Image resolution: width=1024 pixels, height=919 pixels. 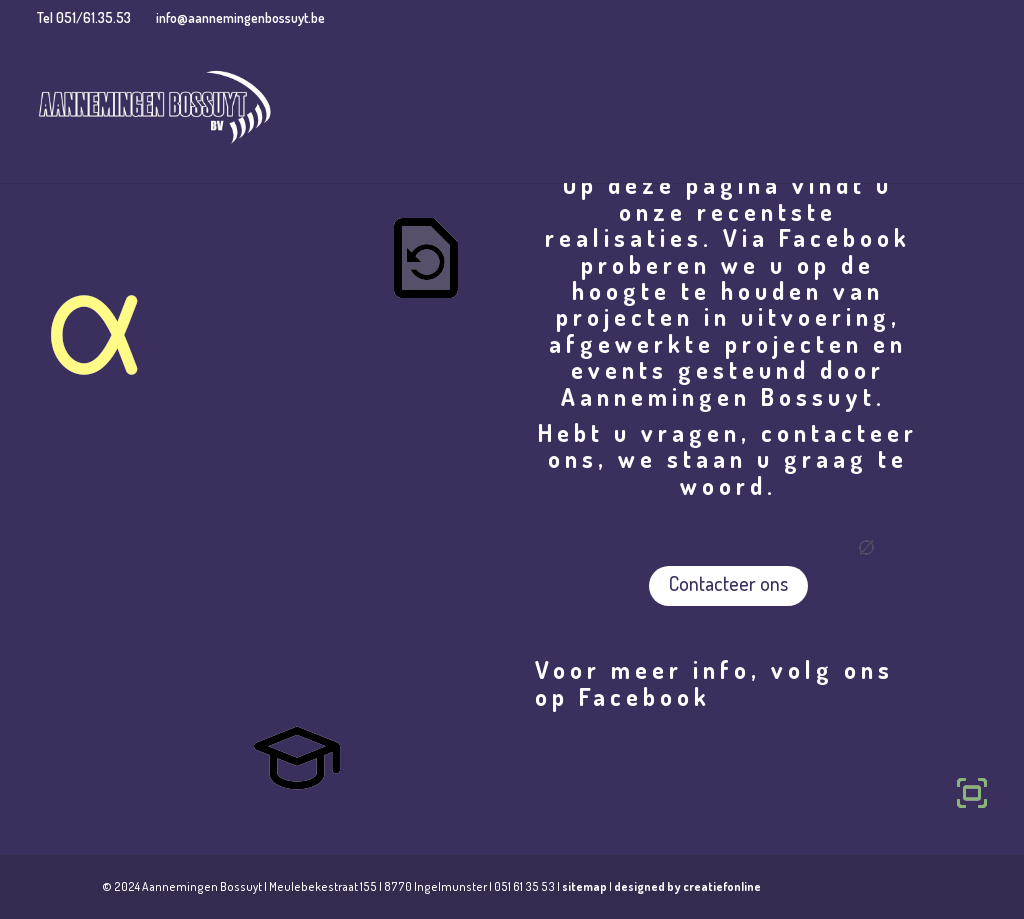 I want to click on indicates alpha version or early release software, so click(x=97, y=335).